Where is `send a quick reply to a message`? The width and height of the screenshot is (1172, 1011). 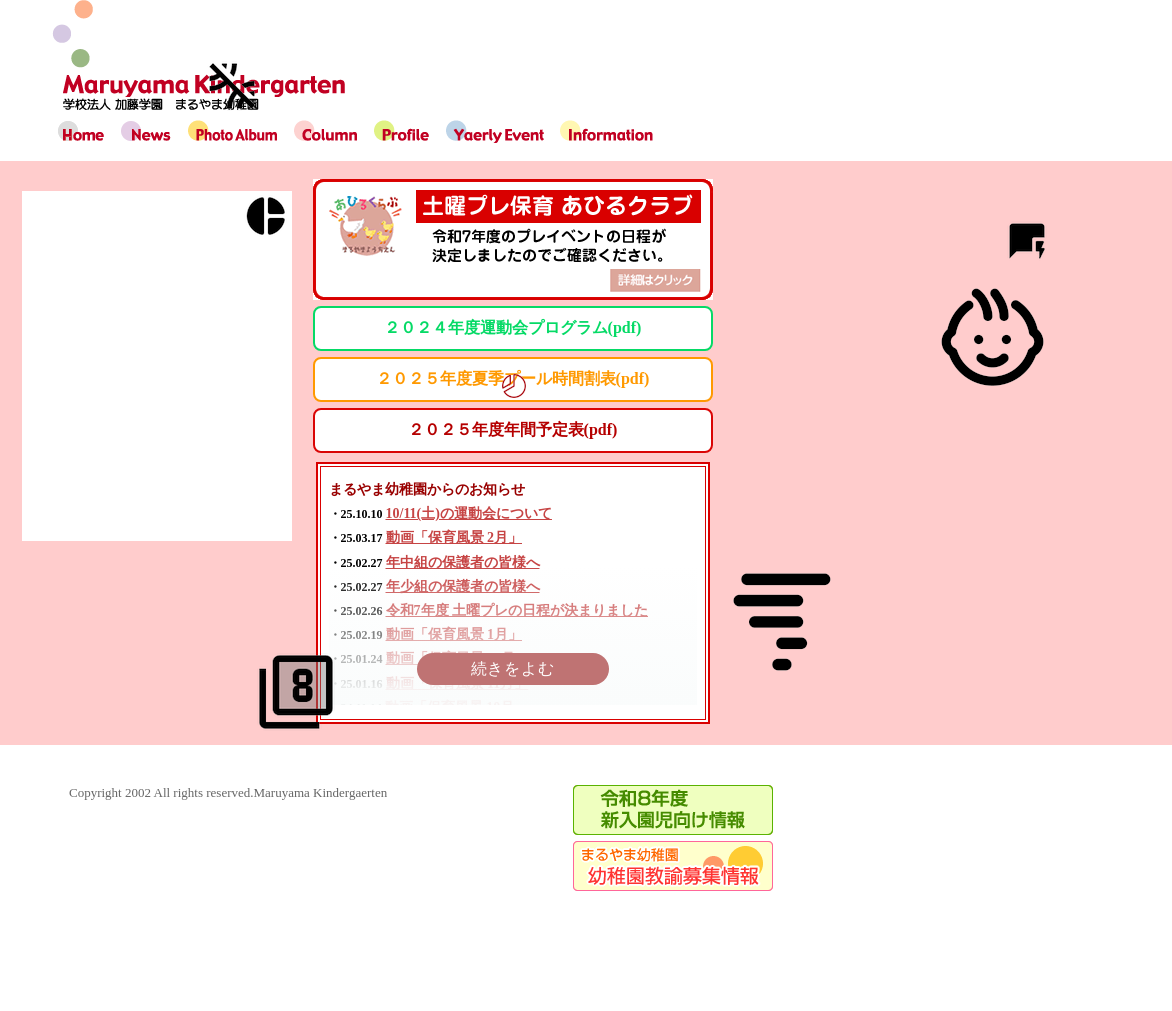
send a quick reply to a message is located at coordinates (1027, 241).